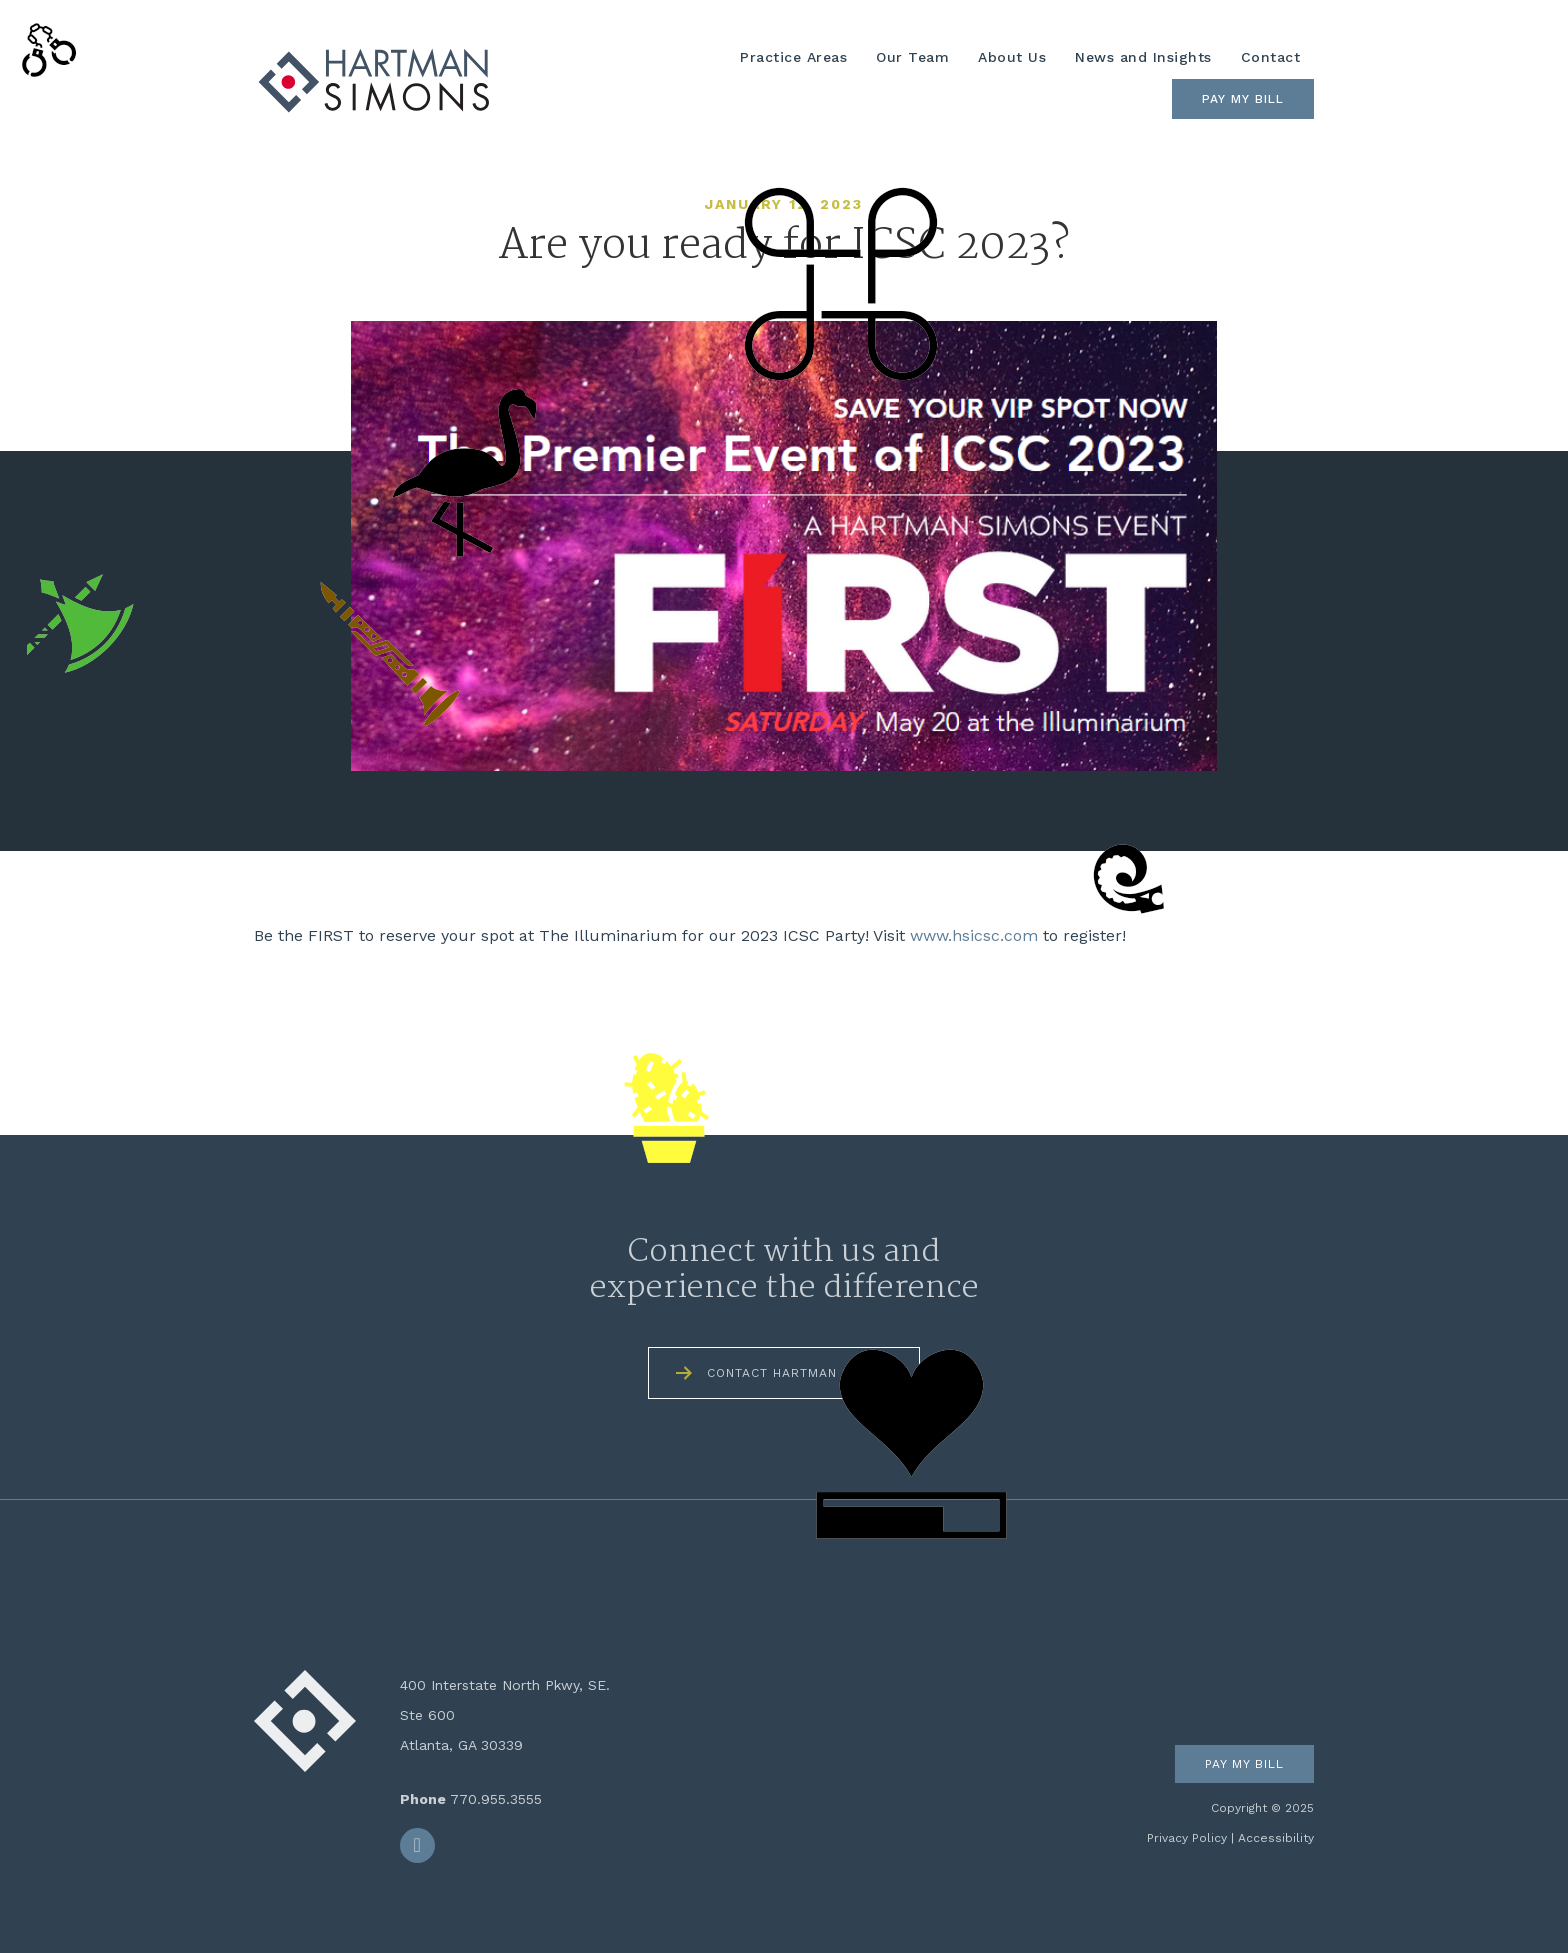  What do you see at coordinates (390, 654) in the screenshot?
I see `select clarinet as your instrument` at bounding box center [390, 654].